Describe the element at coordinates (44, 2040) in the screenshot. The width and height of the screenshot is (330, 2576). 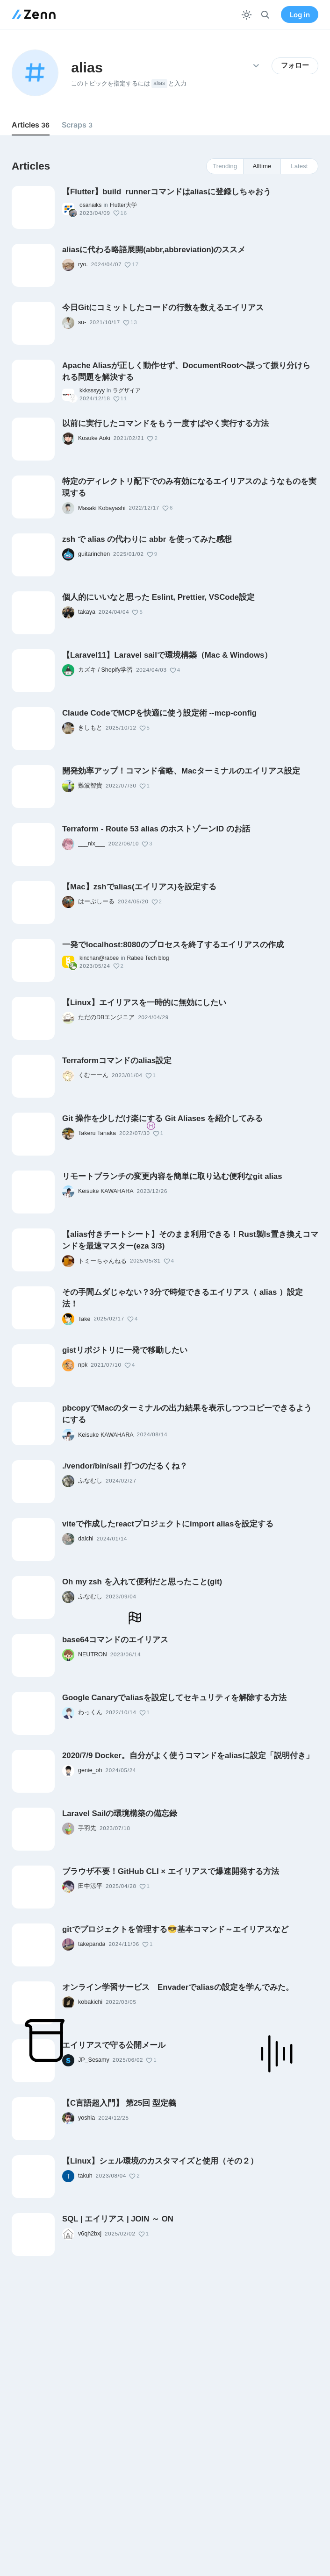
I see `access experimental or beta features` at that location.